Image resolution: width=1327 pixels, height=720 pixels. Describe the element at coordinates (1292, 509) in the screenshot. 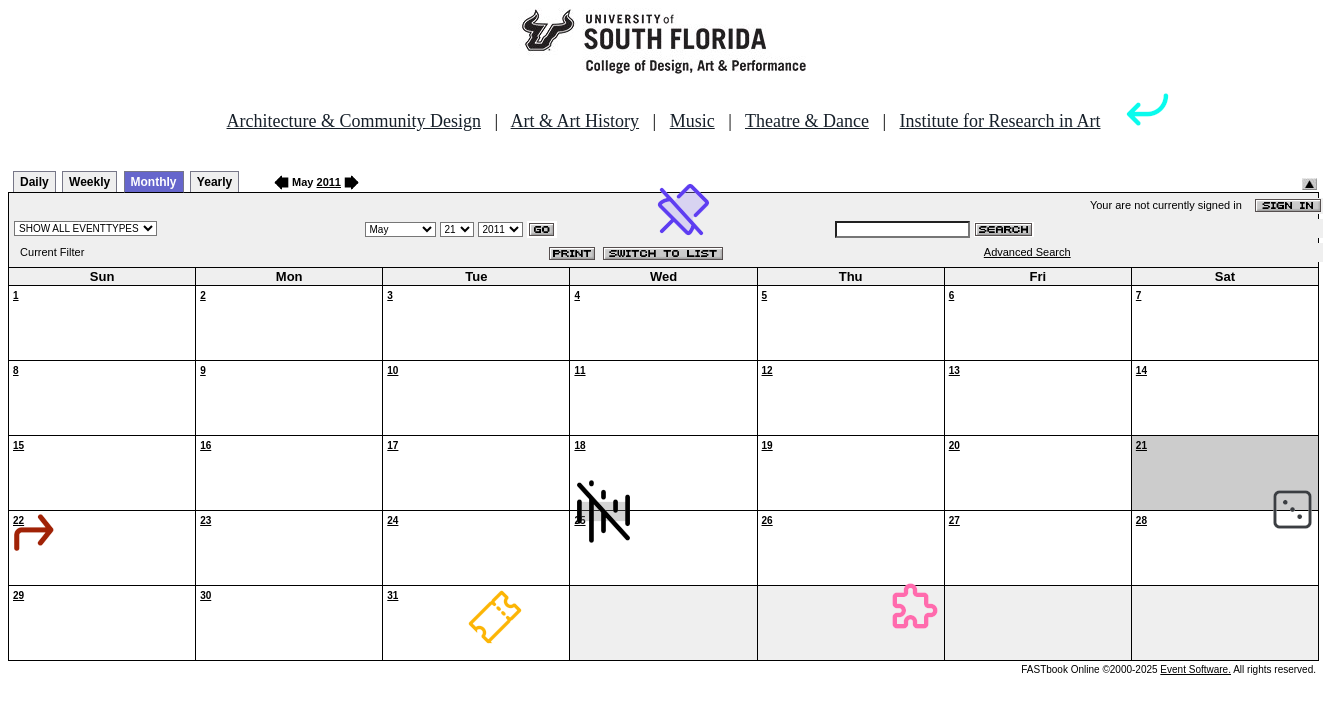

I see `randomize or shuffle content` at that location.